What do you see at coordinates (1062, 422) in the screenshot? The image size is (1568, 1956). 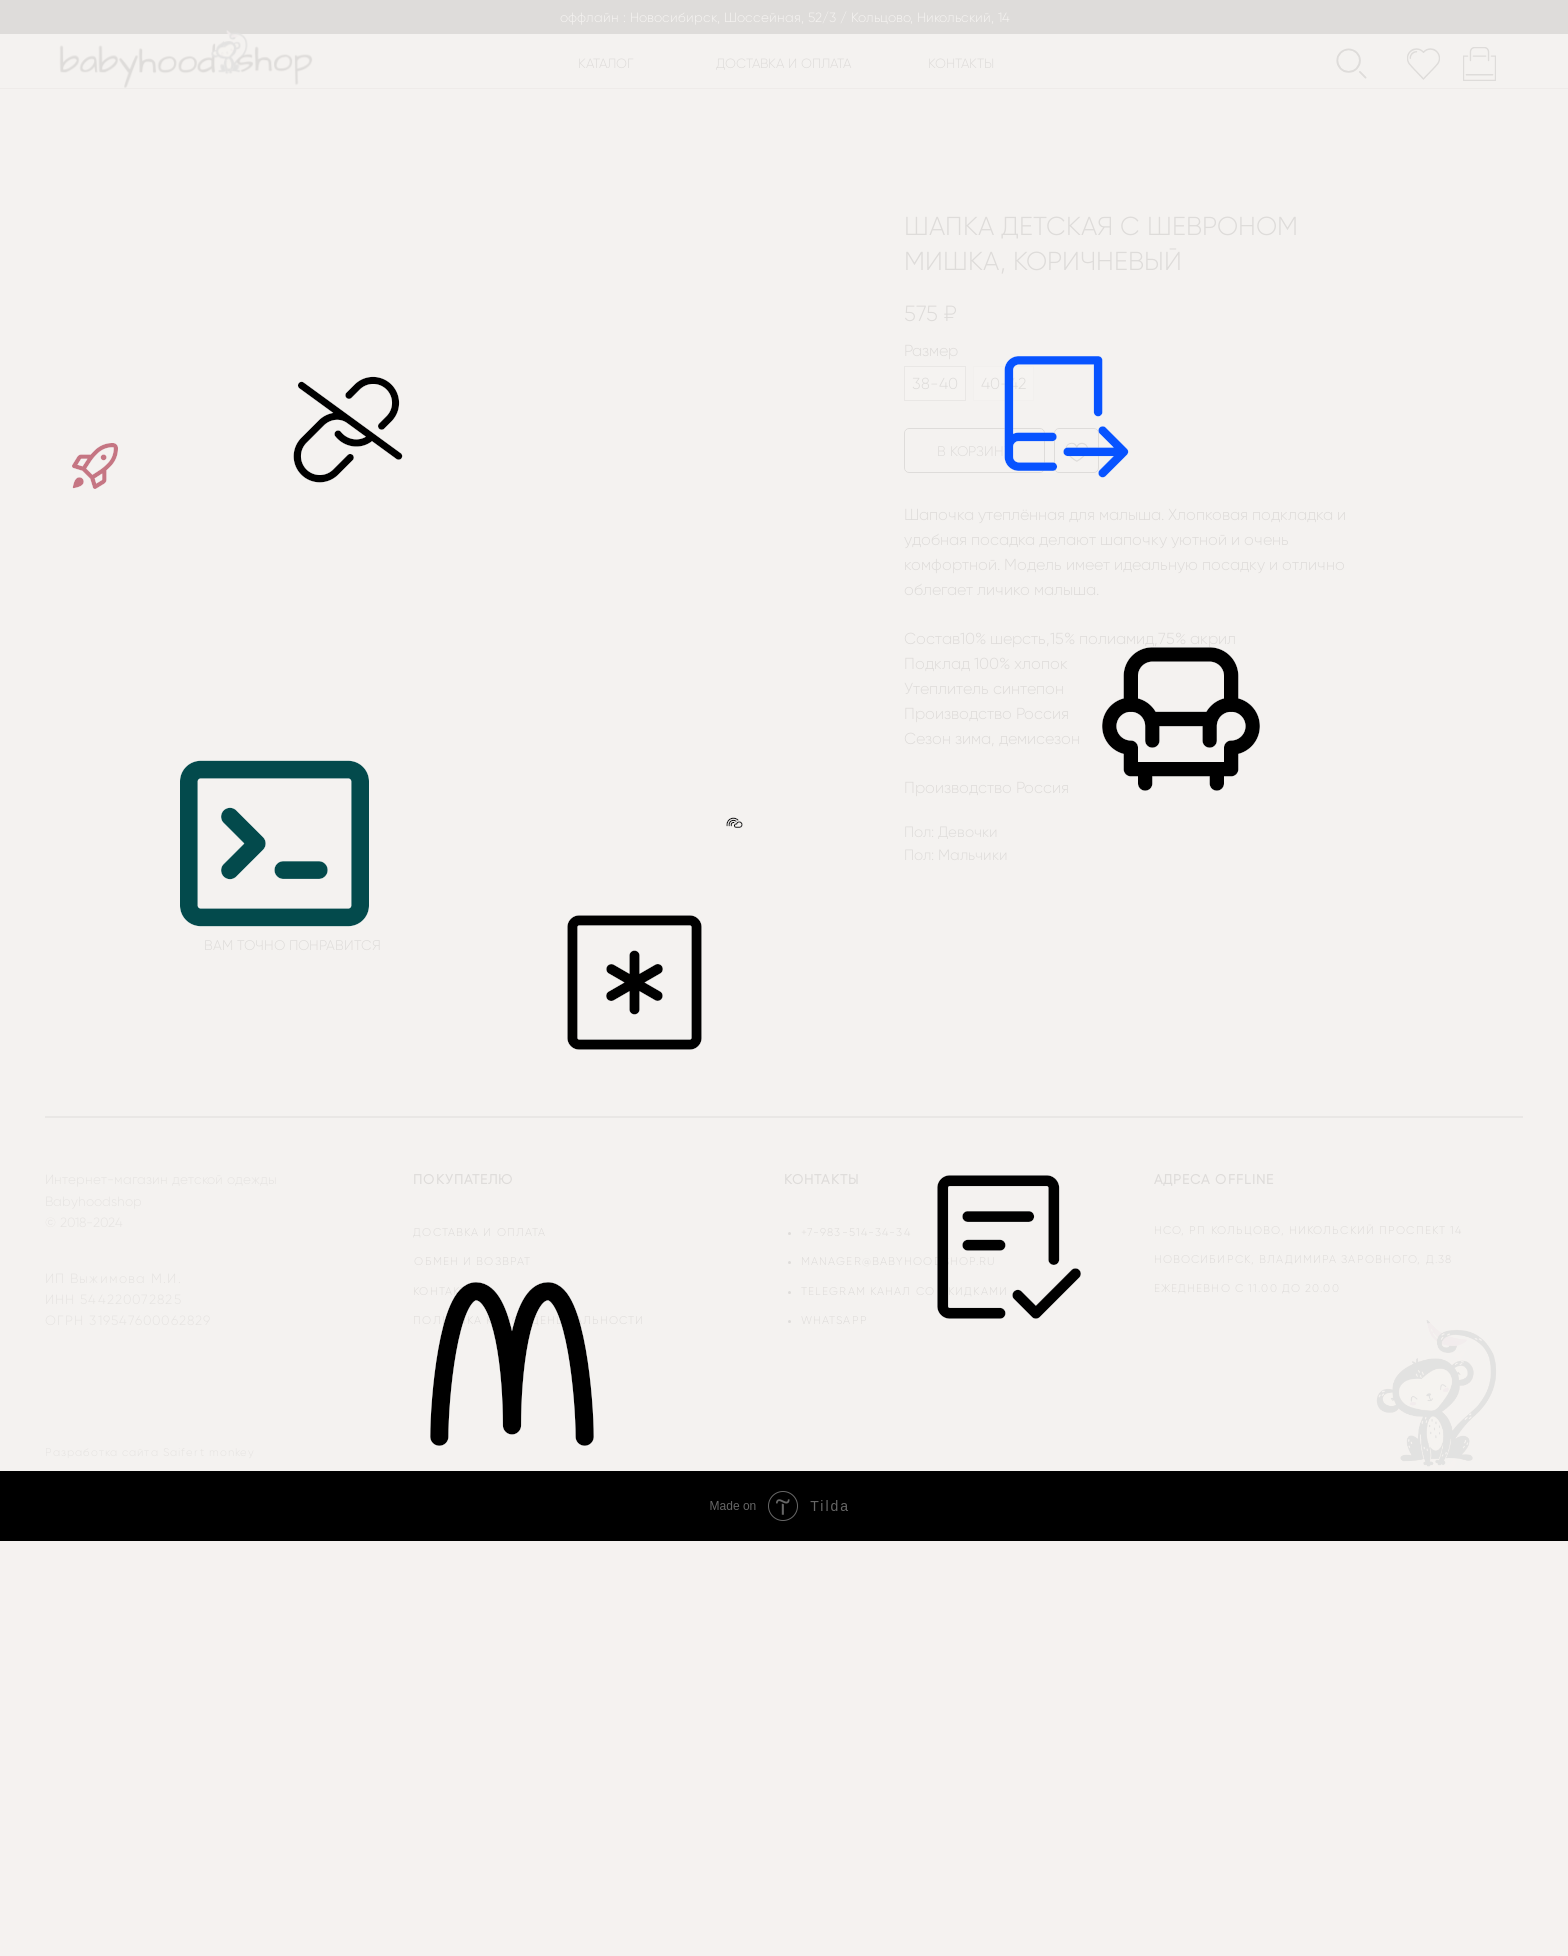 I see `pull changes from a remote repository` at bounding box center [1062, 422].